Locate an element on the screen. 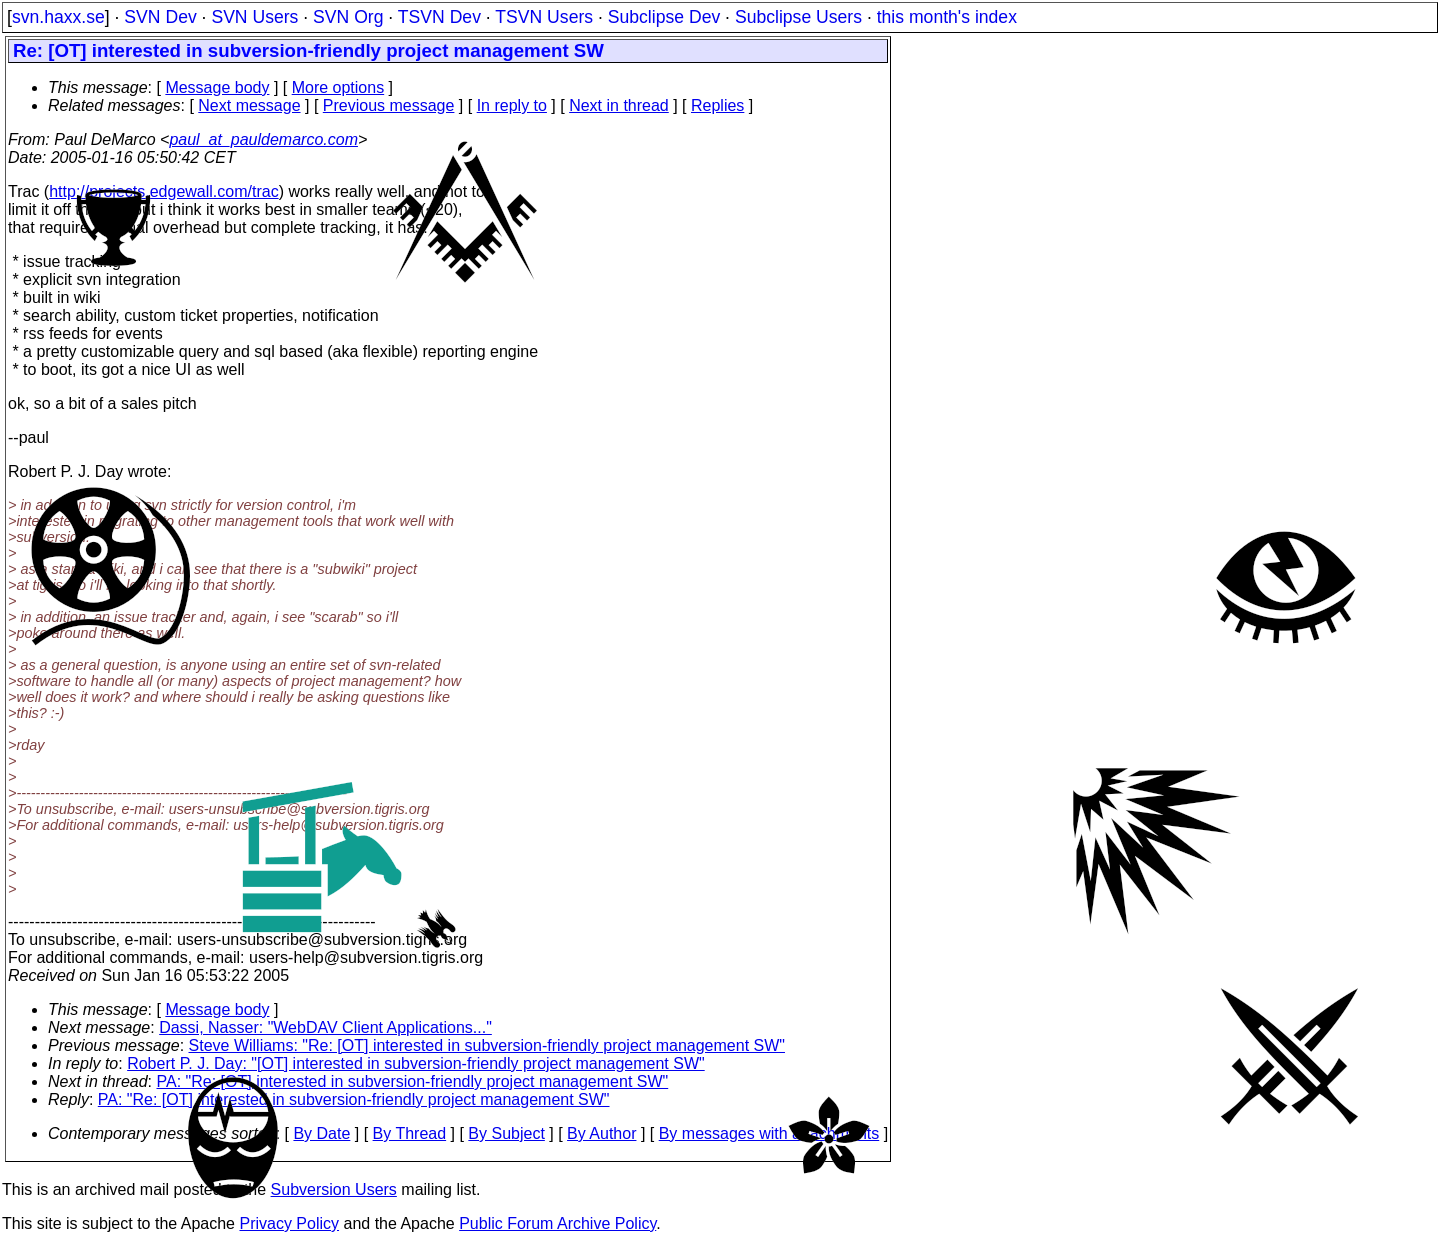 The height and width of the screenshot is (1249, 1440). indicates player is in a coma or unconscious state is located at coordinates (231, 1138).